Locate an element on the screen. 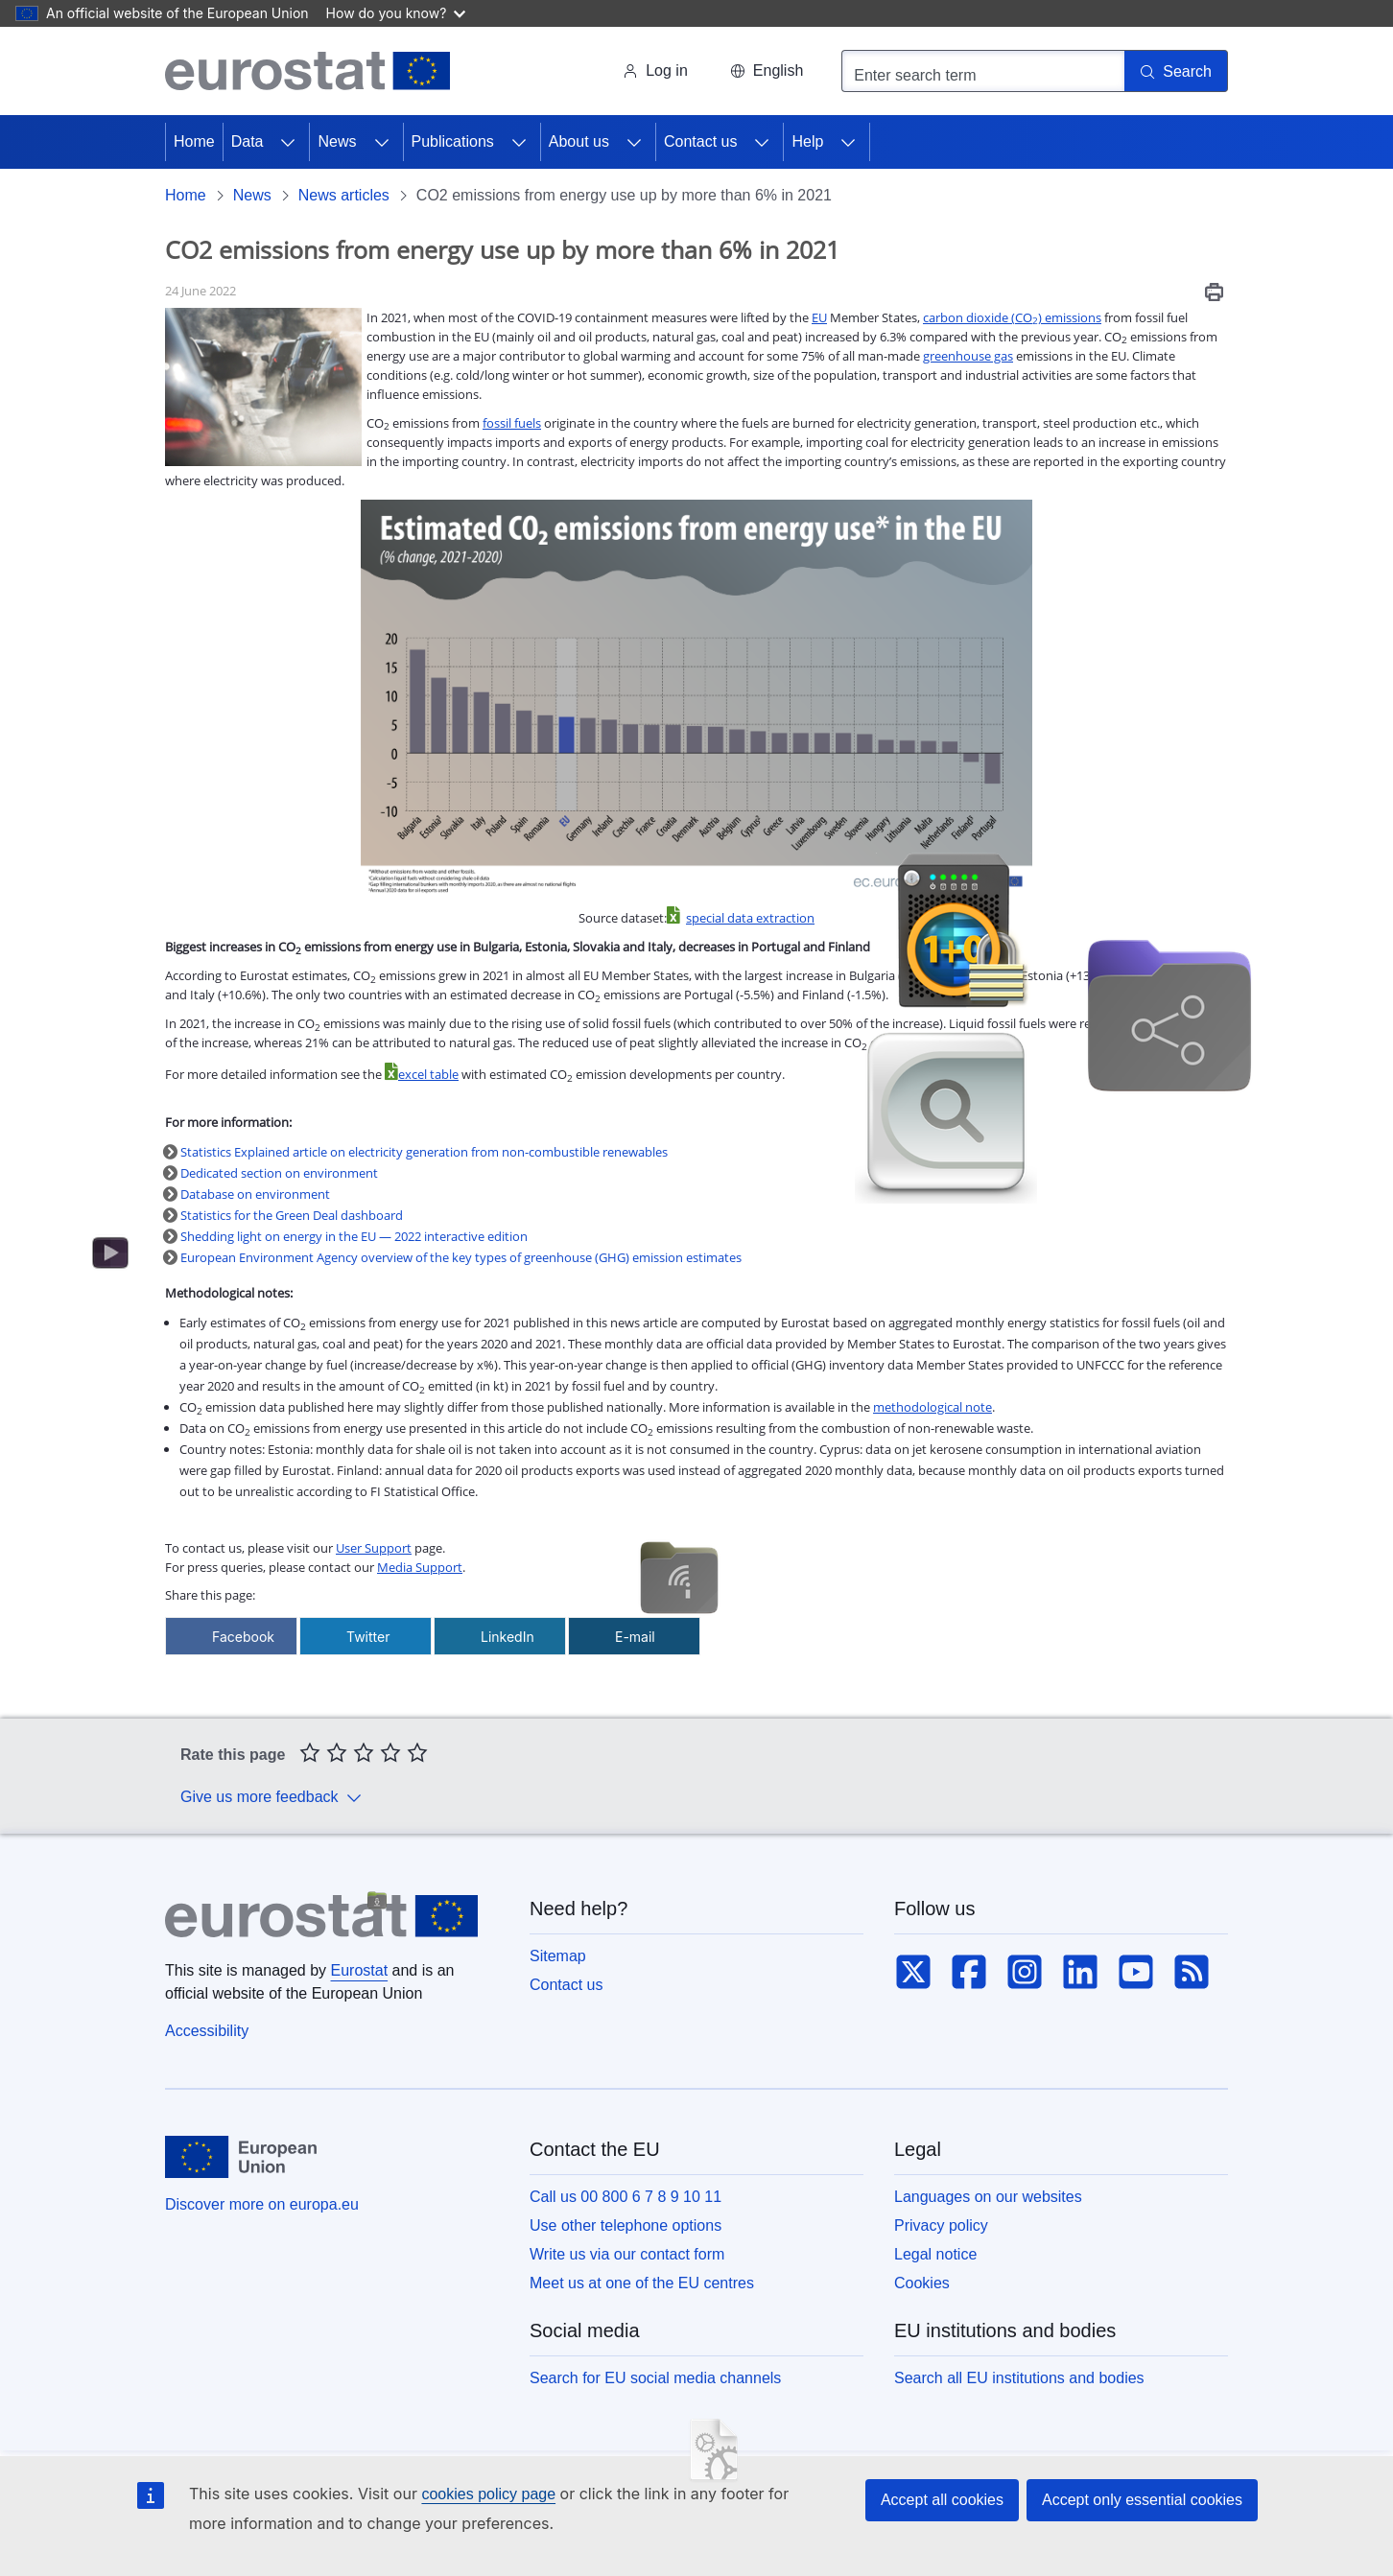 The height and width of the screenshot is (2576, 1393). video file type indicator is located at coordinates (110, 1252).